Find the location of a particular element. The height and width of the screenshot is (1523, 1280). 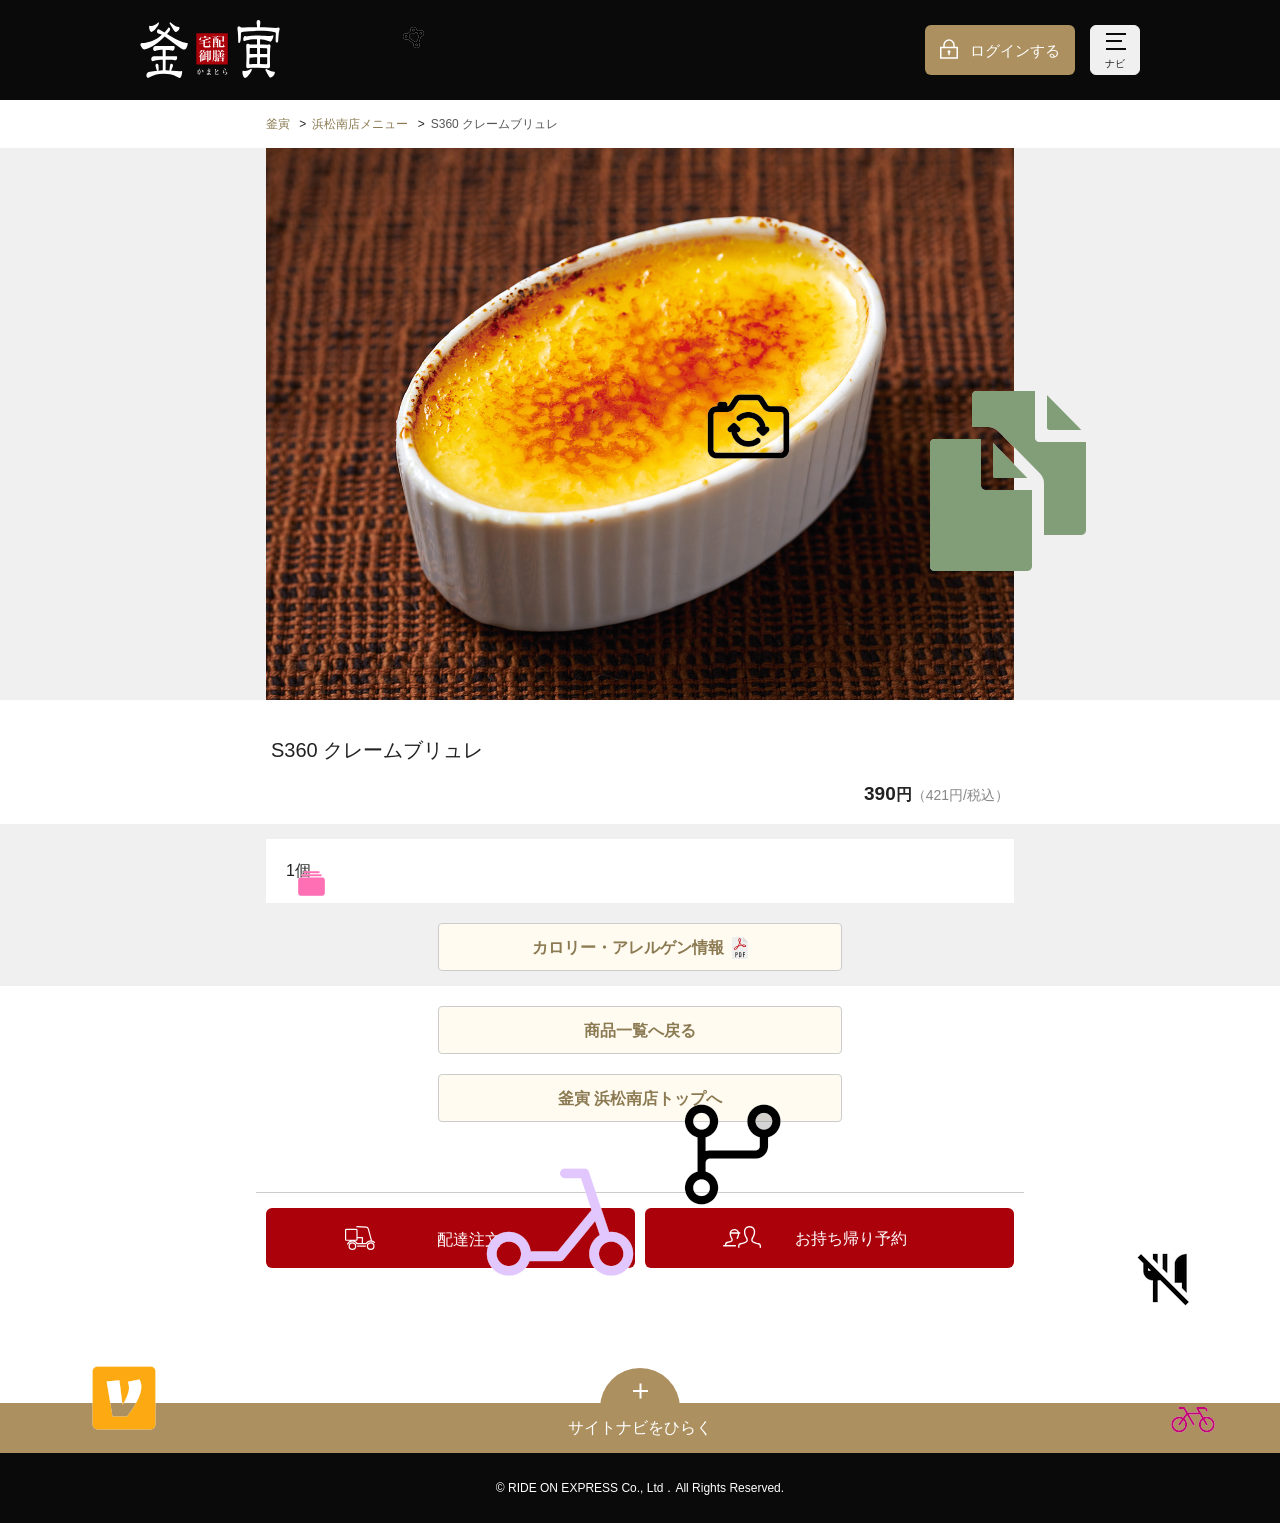

create a polygon shape is located at coordinates (413, 37).